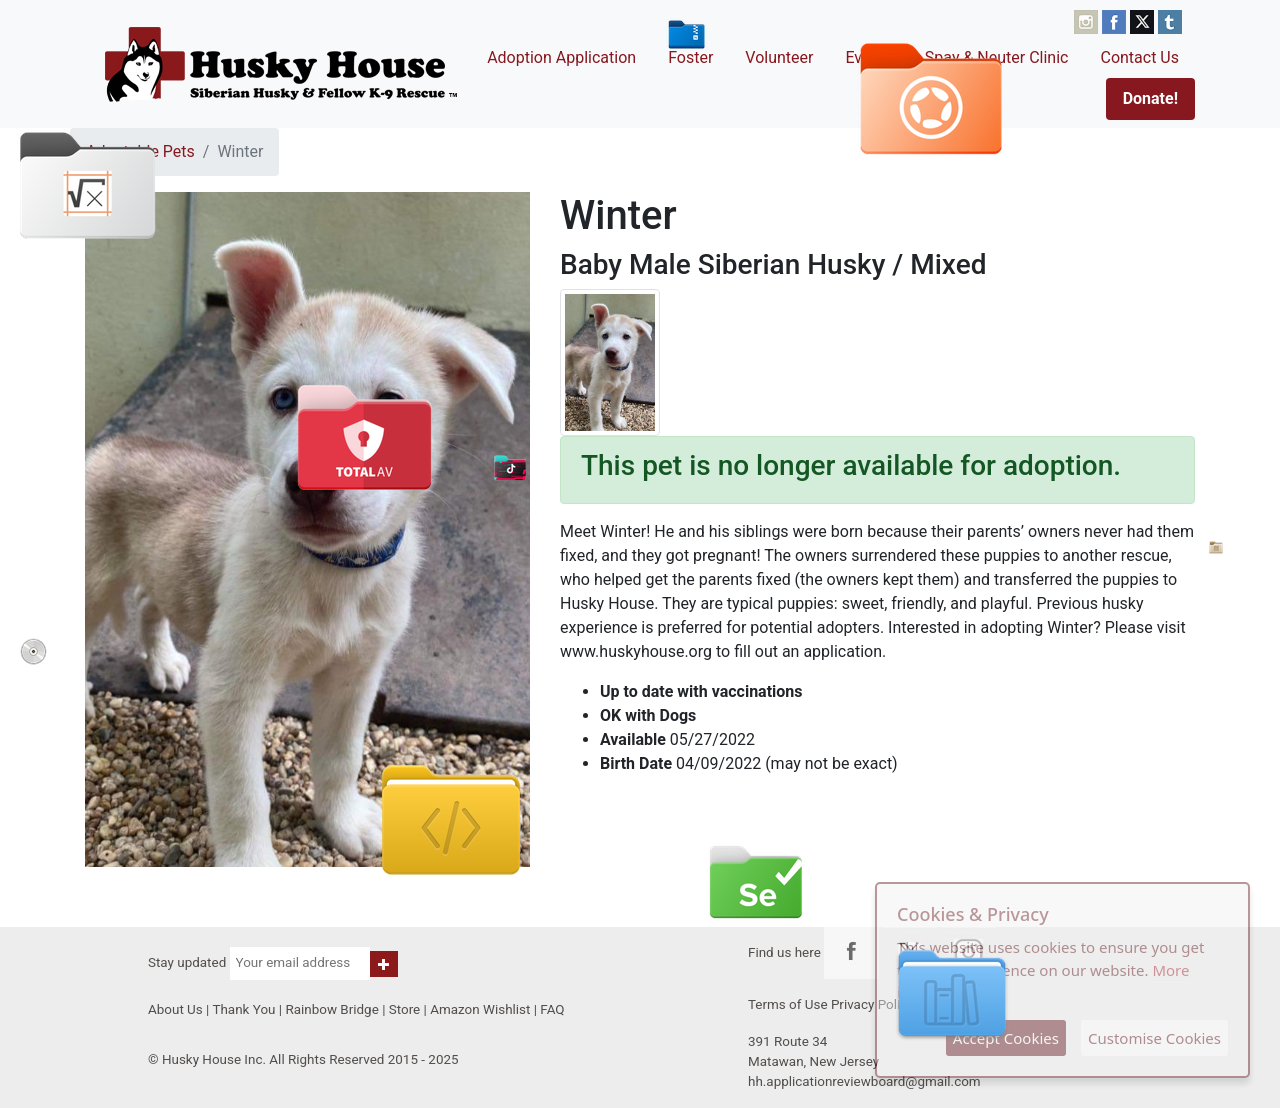 The image size is (1280, 1108). Describe the element at coordinates (1216, 548) in the screenshot. I see `open your videos folder` at that location.